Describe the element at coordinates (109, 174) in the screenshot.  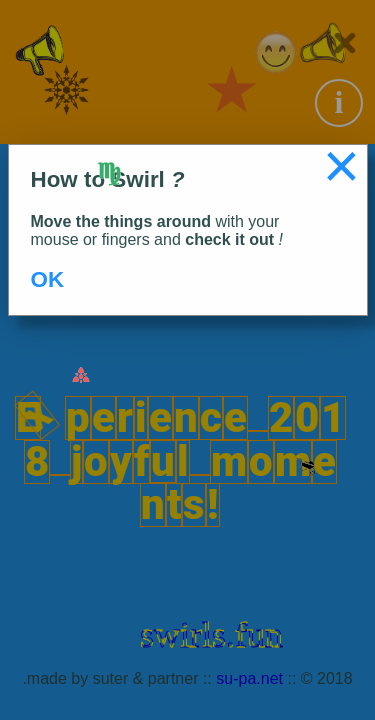
I see `indicates virgo zodiac sign` at that location.